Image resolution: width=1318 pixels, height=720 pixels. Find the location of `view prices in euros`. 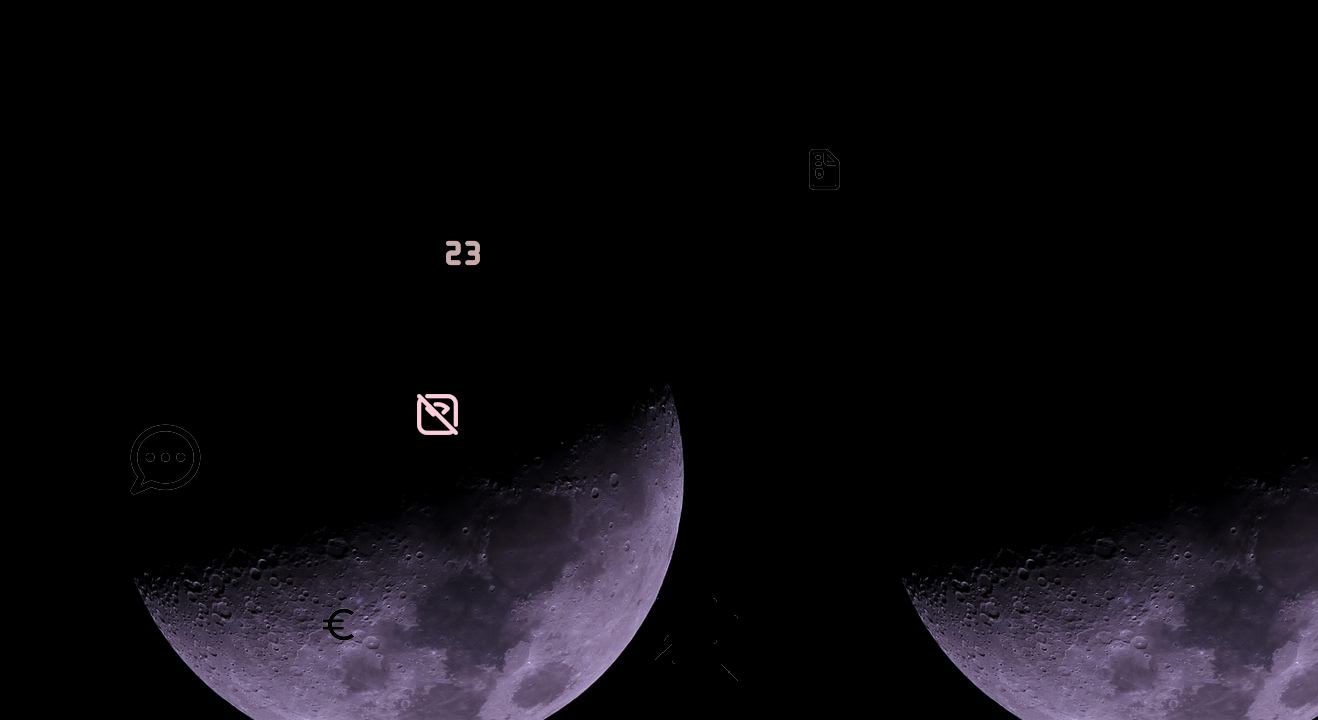

view prices in euros is located at coordinates (338, 624).